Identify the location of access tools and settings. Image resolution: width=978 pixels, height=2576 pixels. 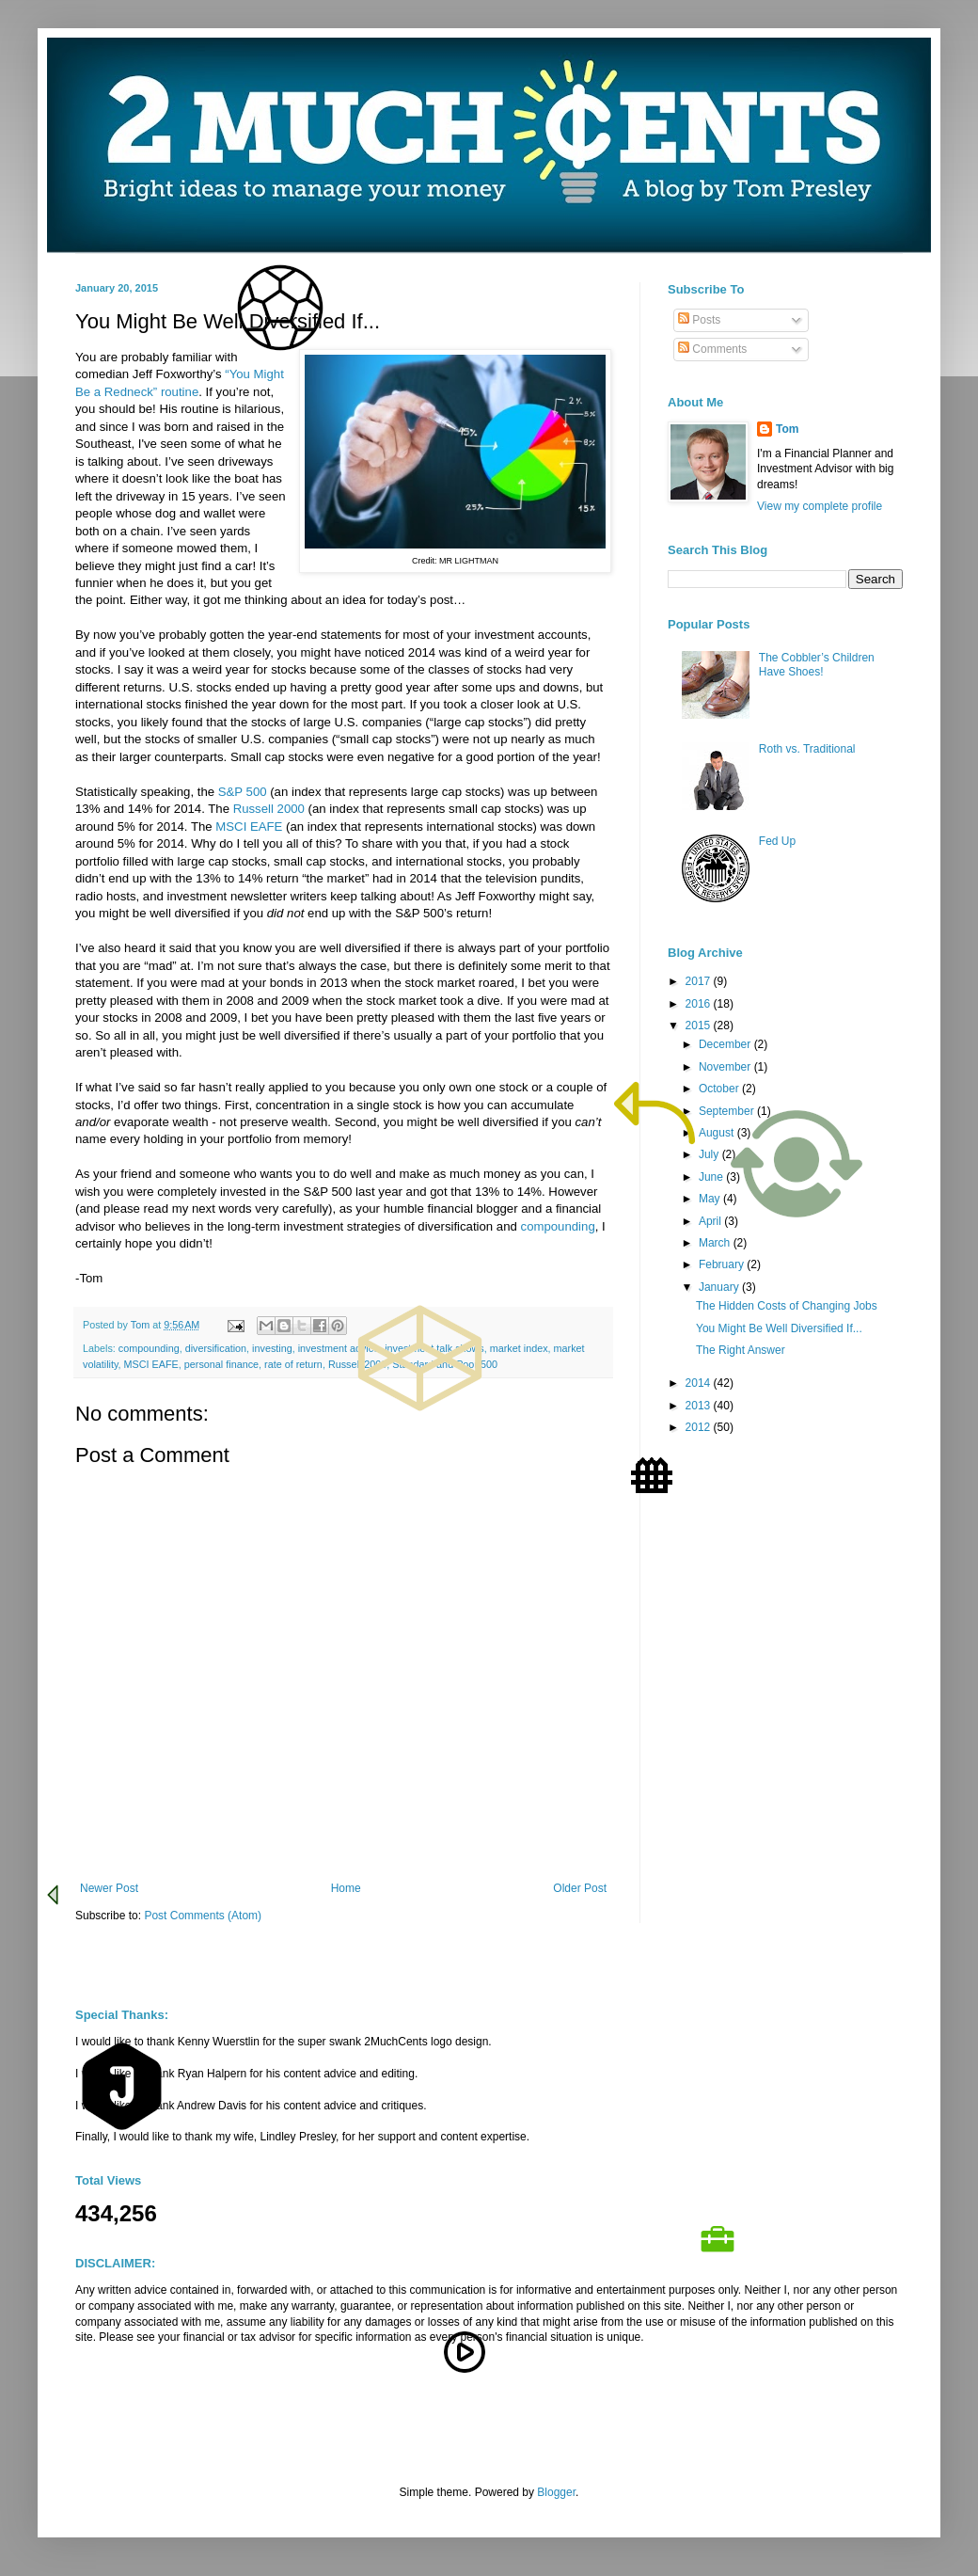
(718, 2240).